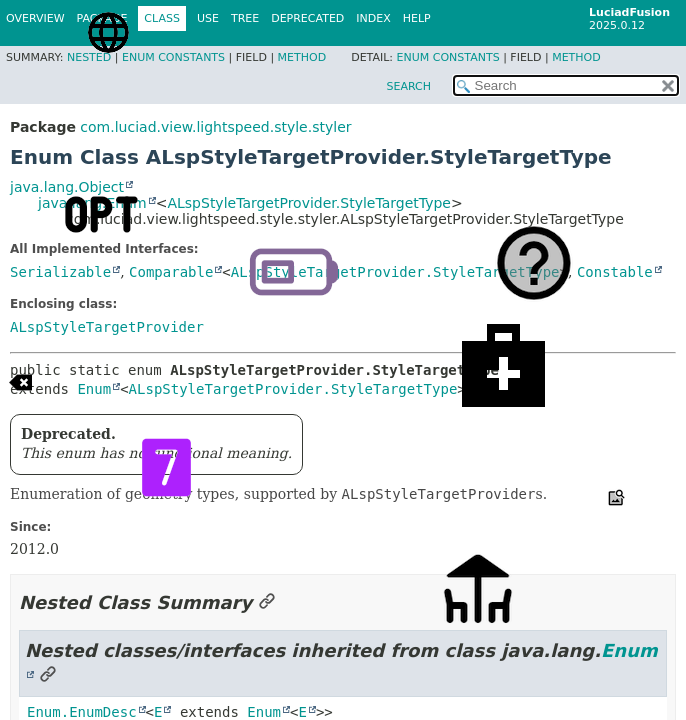 This screenshot has height=720, width=686. Describe the element at coordinates (101, 214) in the screenshot. I see `send an HTTP OPTIONS request` at that location.